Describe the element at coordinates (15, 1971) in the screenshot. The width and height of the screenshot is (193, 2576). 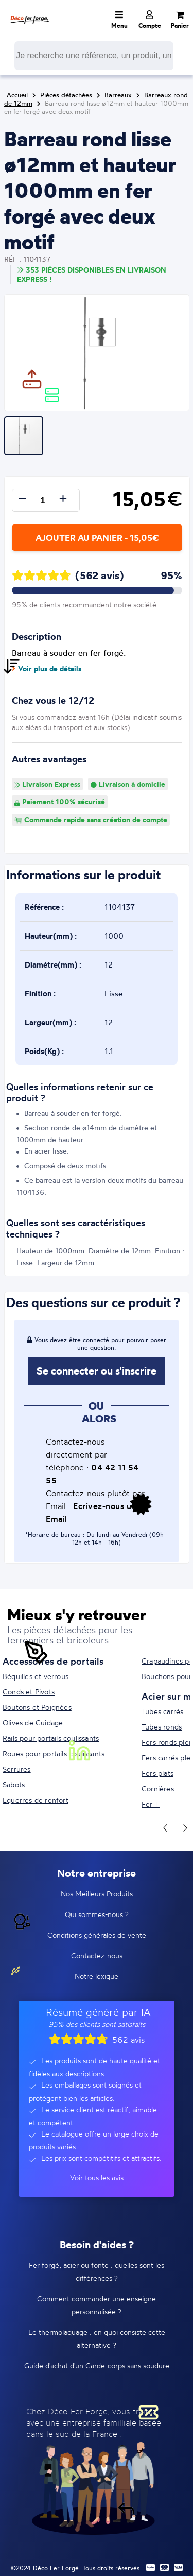
I see `connect a USB device` at that location.